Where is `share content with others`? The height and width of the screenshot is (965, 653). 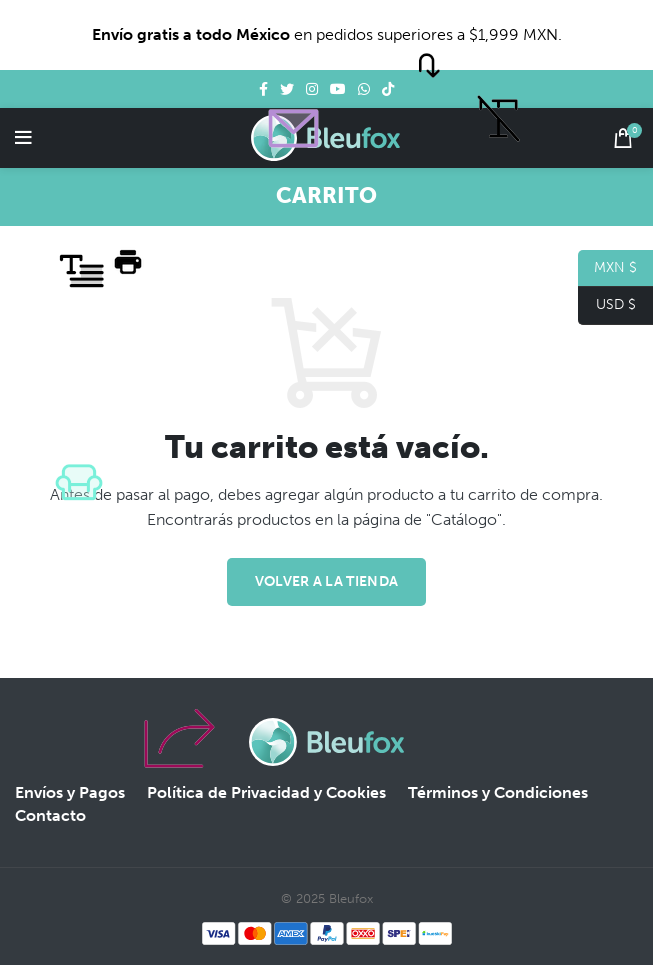 share content with others is located at coordinates (179, 735).